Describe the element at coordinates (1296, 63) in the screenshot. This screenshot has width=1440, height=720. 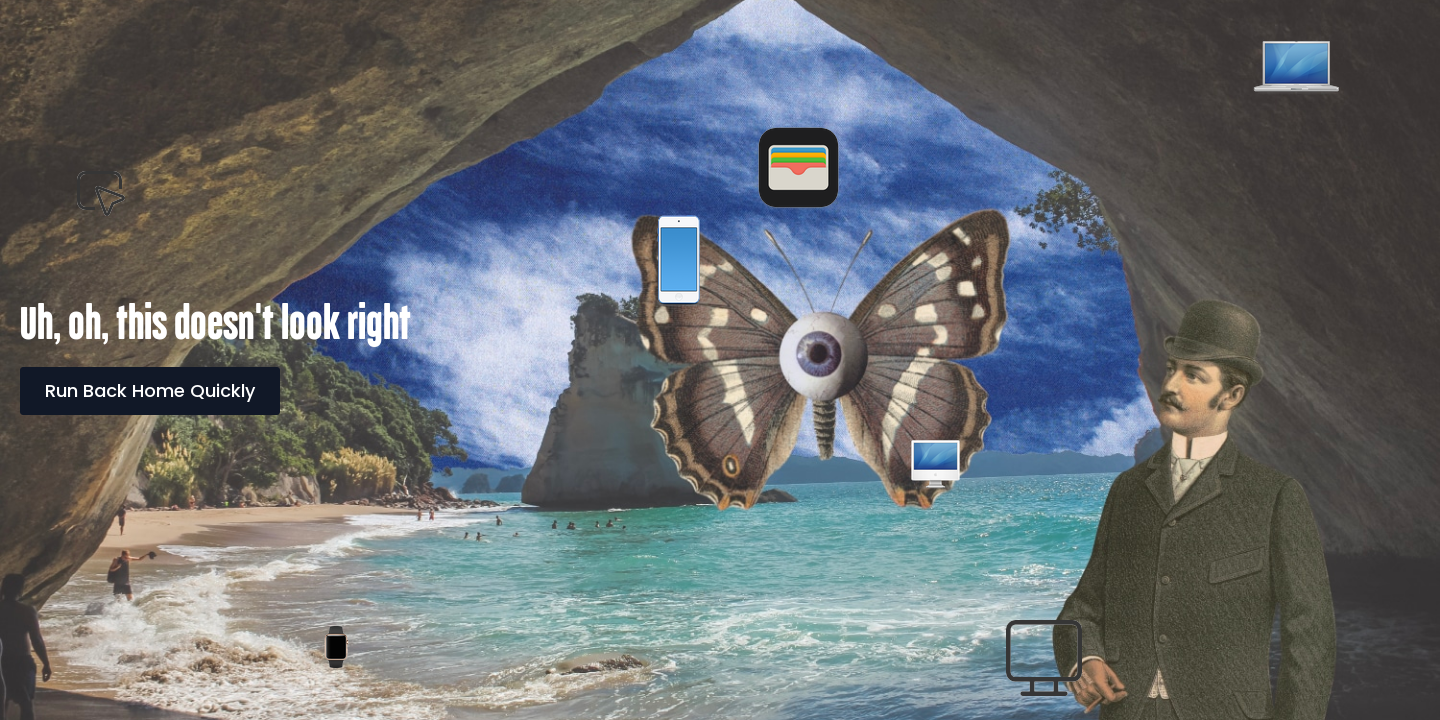
I see `represents a powerbook g4 laptop device` at that location.